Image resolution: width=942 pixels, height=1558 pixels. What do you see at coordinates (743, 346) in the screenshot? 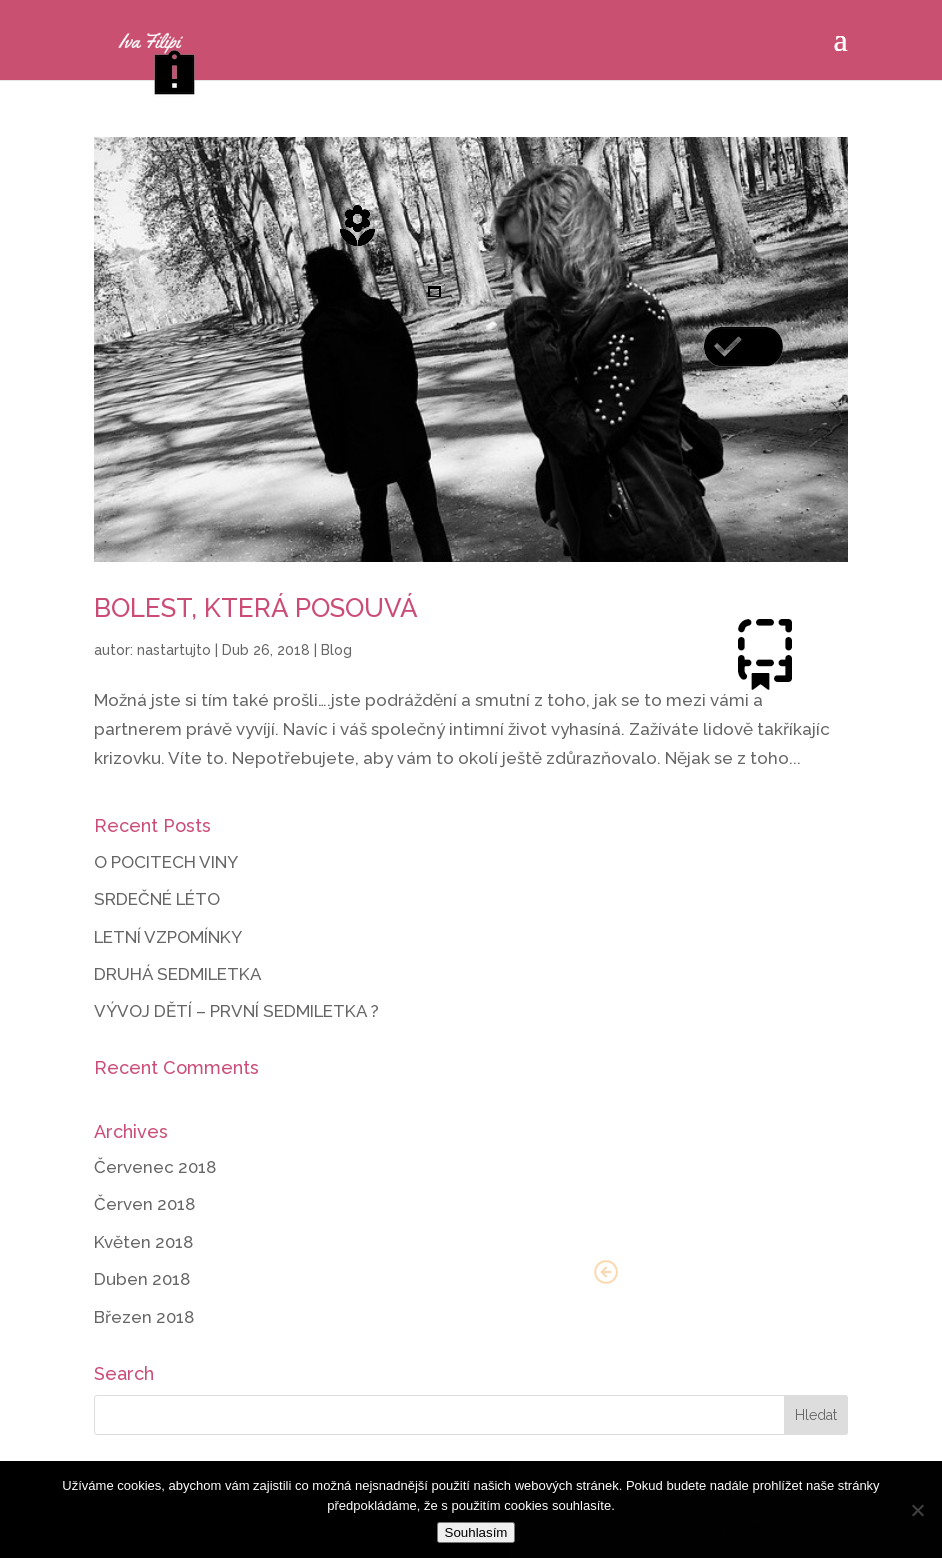
I see `toggle setting enabled or active` at bounding box center [743, 346].